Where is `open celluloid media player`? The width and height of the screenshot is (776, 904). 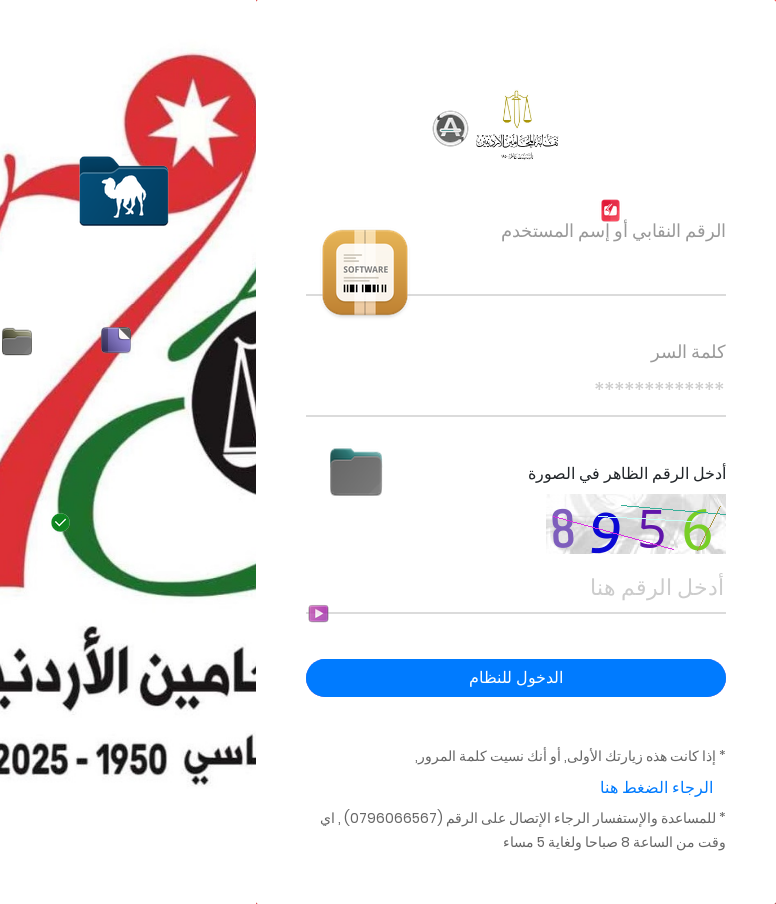 open celluloid media player is located at coordinates (318, 613).